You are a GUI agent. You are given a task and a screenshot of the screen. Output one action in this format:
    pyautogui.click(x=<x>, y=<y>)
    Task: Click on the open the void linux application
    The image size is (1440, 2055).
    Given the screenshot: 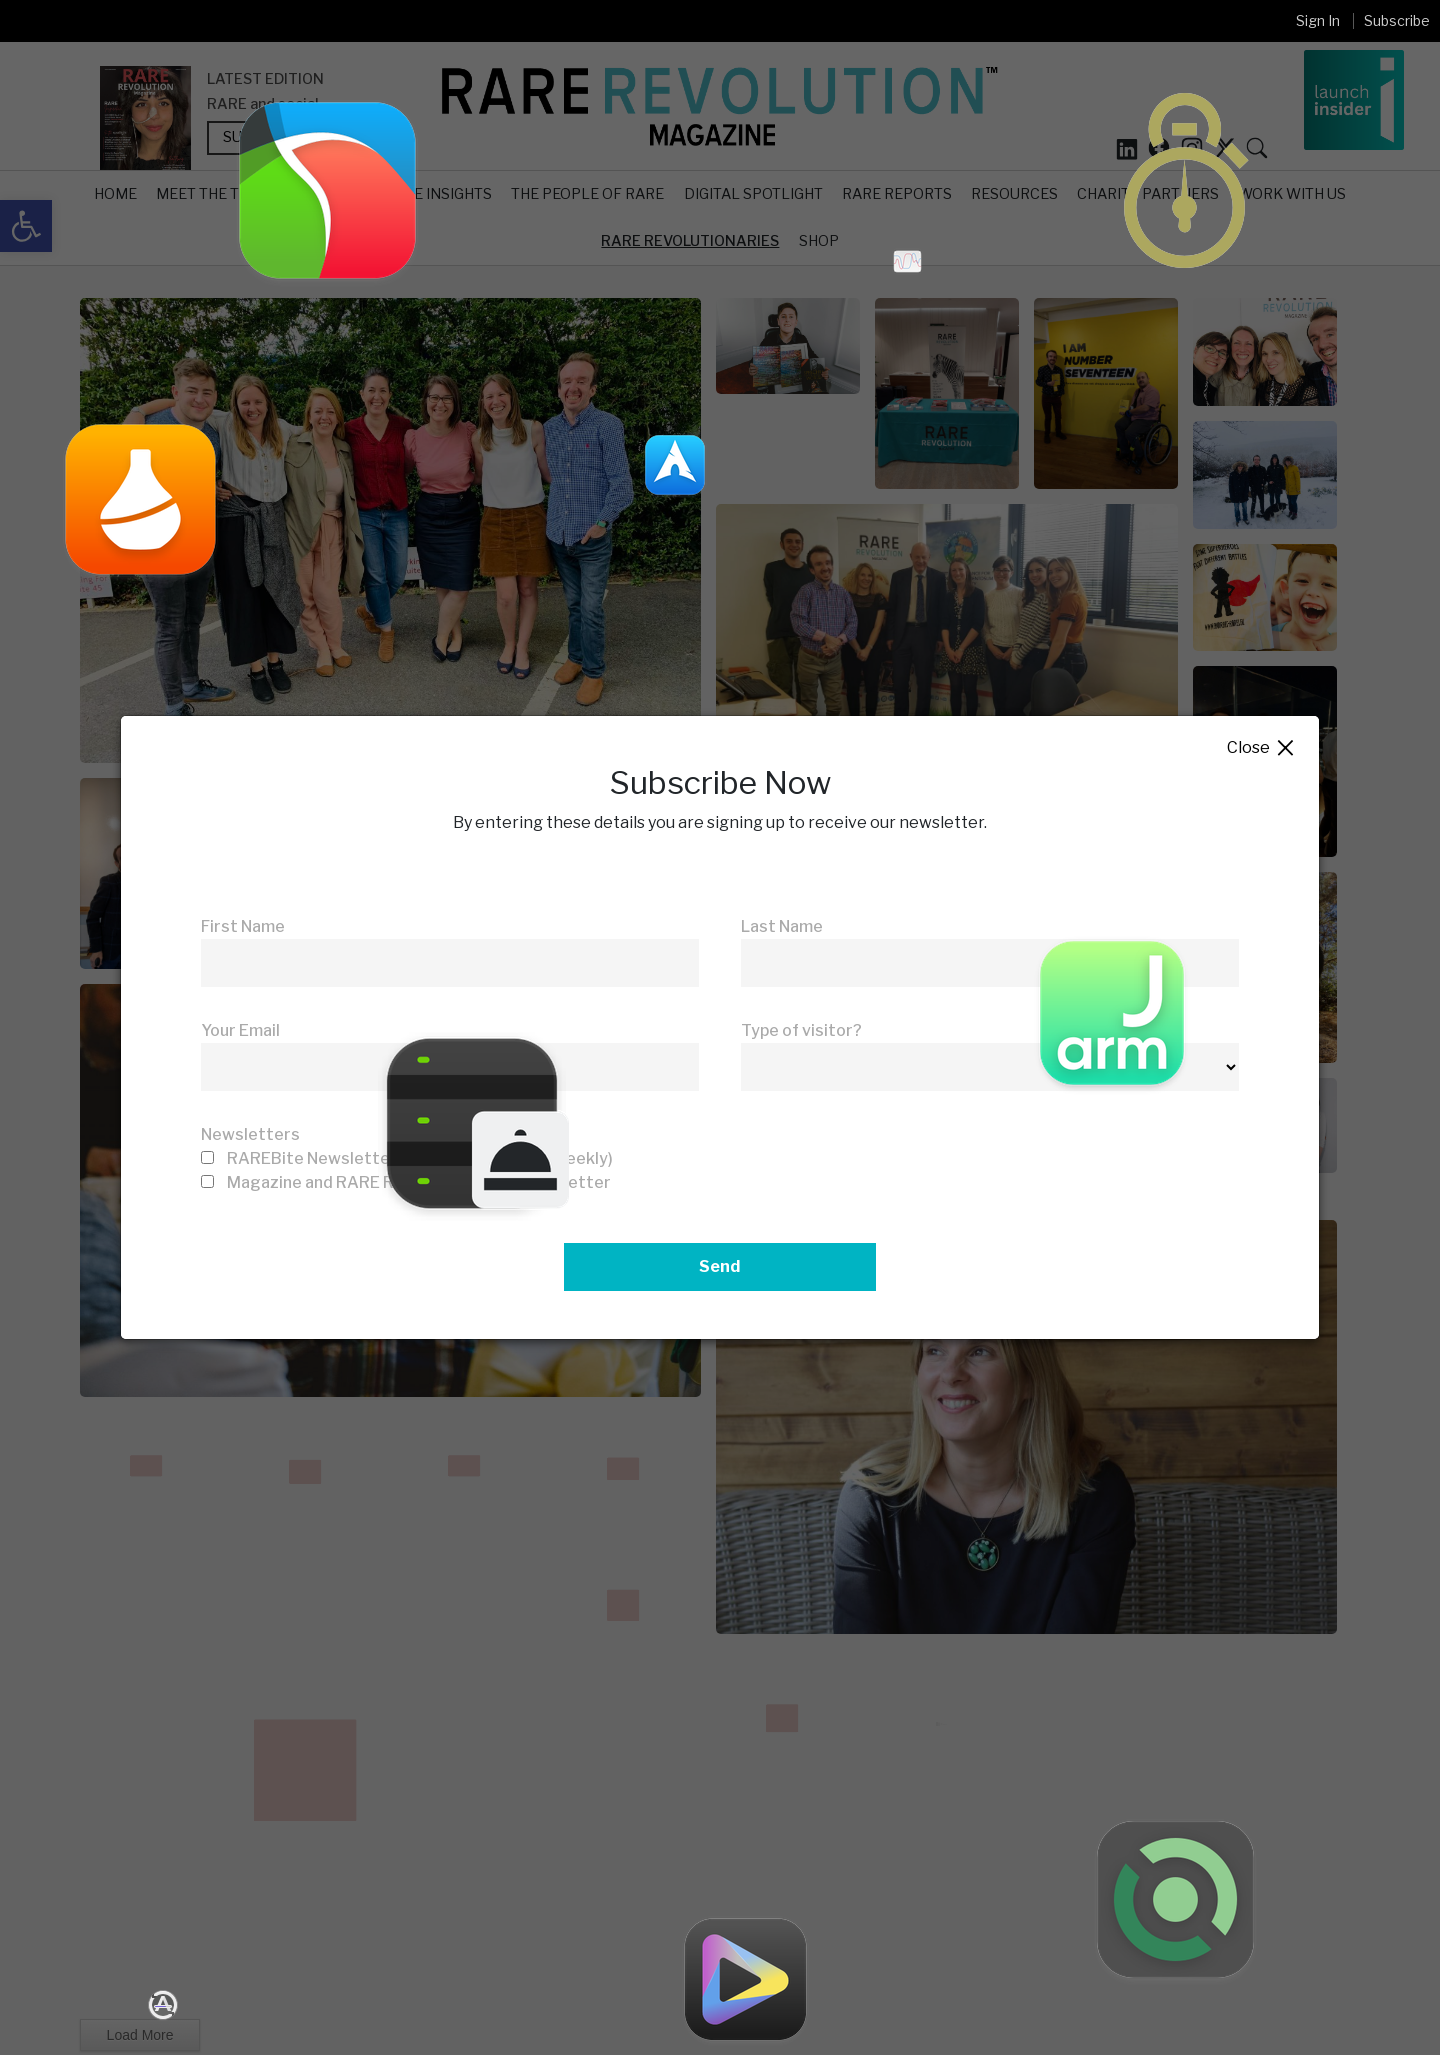 What is the action you would take?
    pyautogui.click(x=1175, y=1899)
    